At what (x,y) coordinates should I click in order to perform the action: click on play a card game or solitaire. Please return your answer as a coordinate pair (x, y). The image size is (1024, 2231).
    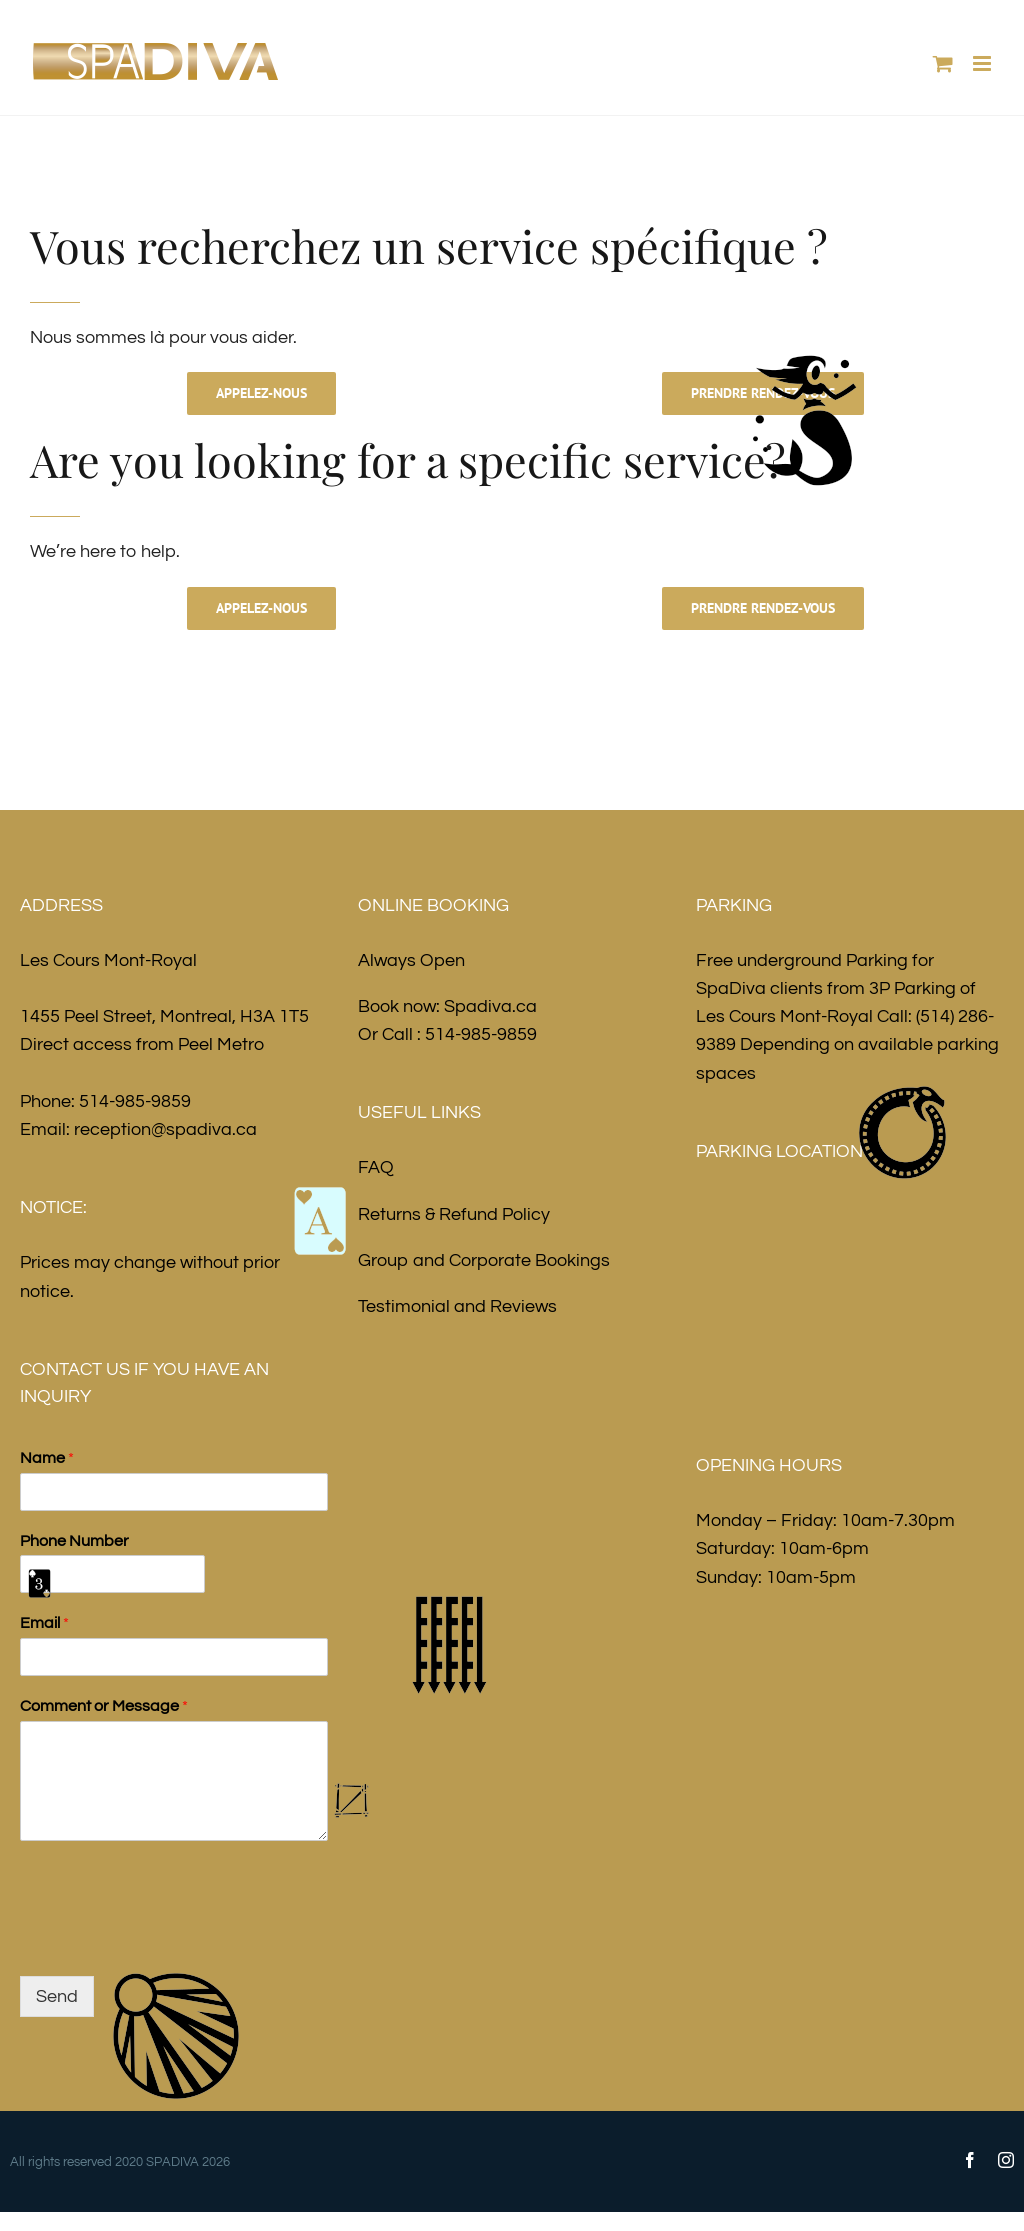
    Looking at the image, I should click on (320, 1221).